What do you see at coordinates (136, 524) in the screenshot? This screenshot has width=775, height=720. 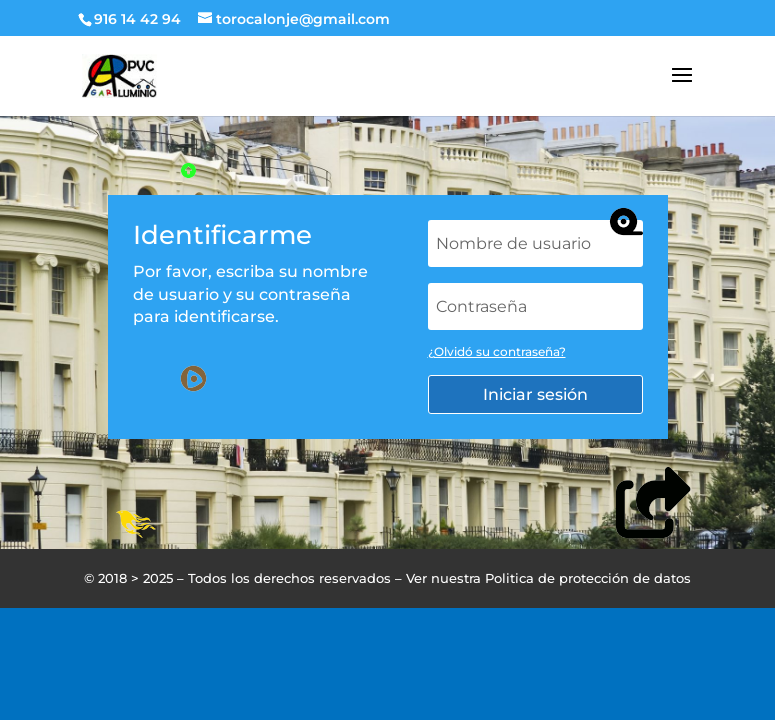 I see `phoenix framework logo` at bounding box center [136, 524].